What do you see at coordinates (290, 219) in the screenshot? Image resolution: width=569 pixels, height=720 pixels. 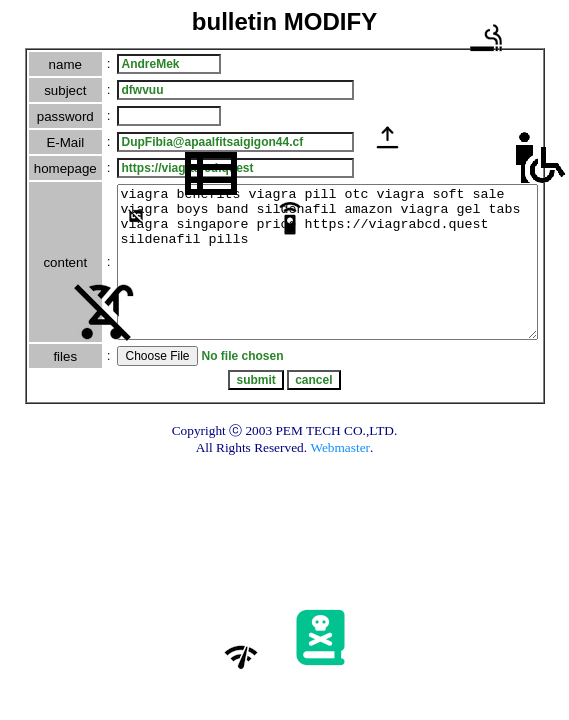 I see `access remote control settings` at bounding box center [290, 219].